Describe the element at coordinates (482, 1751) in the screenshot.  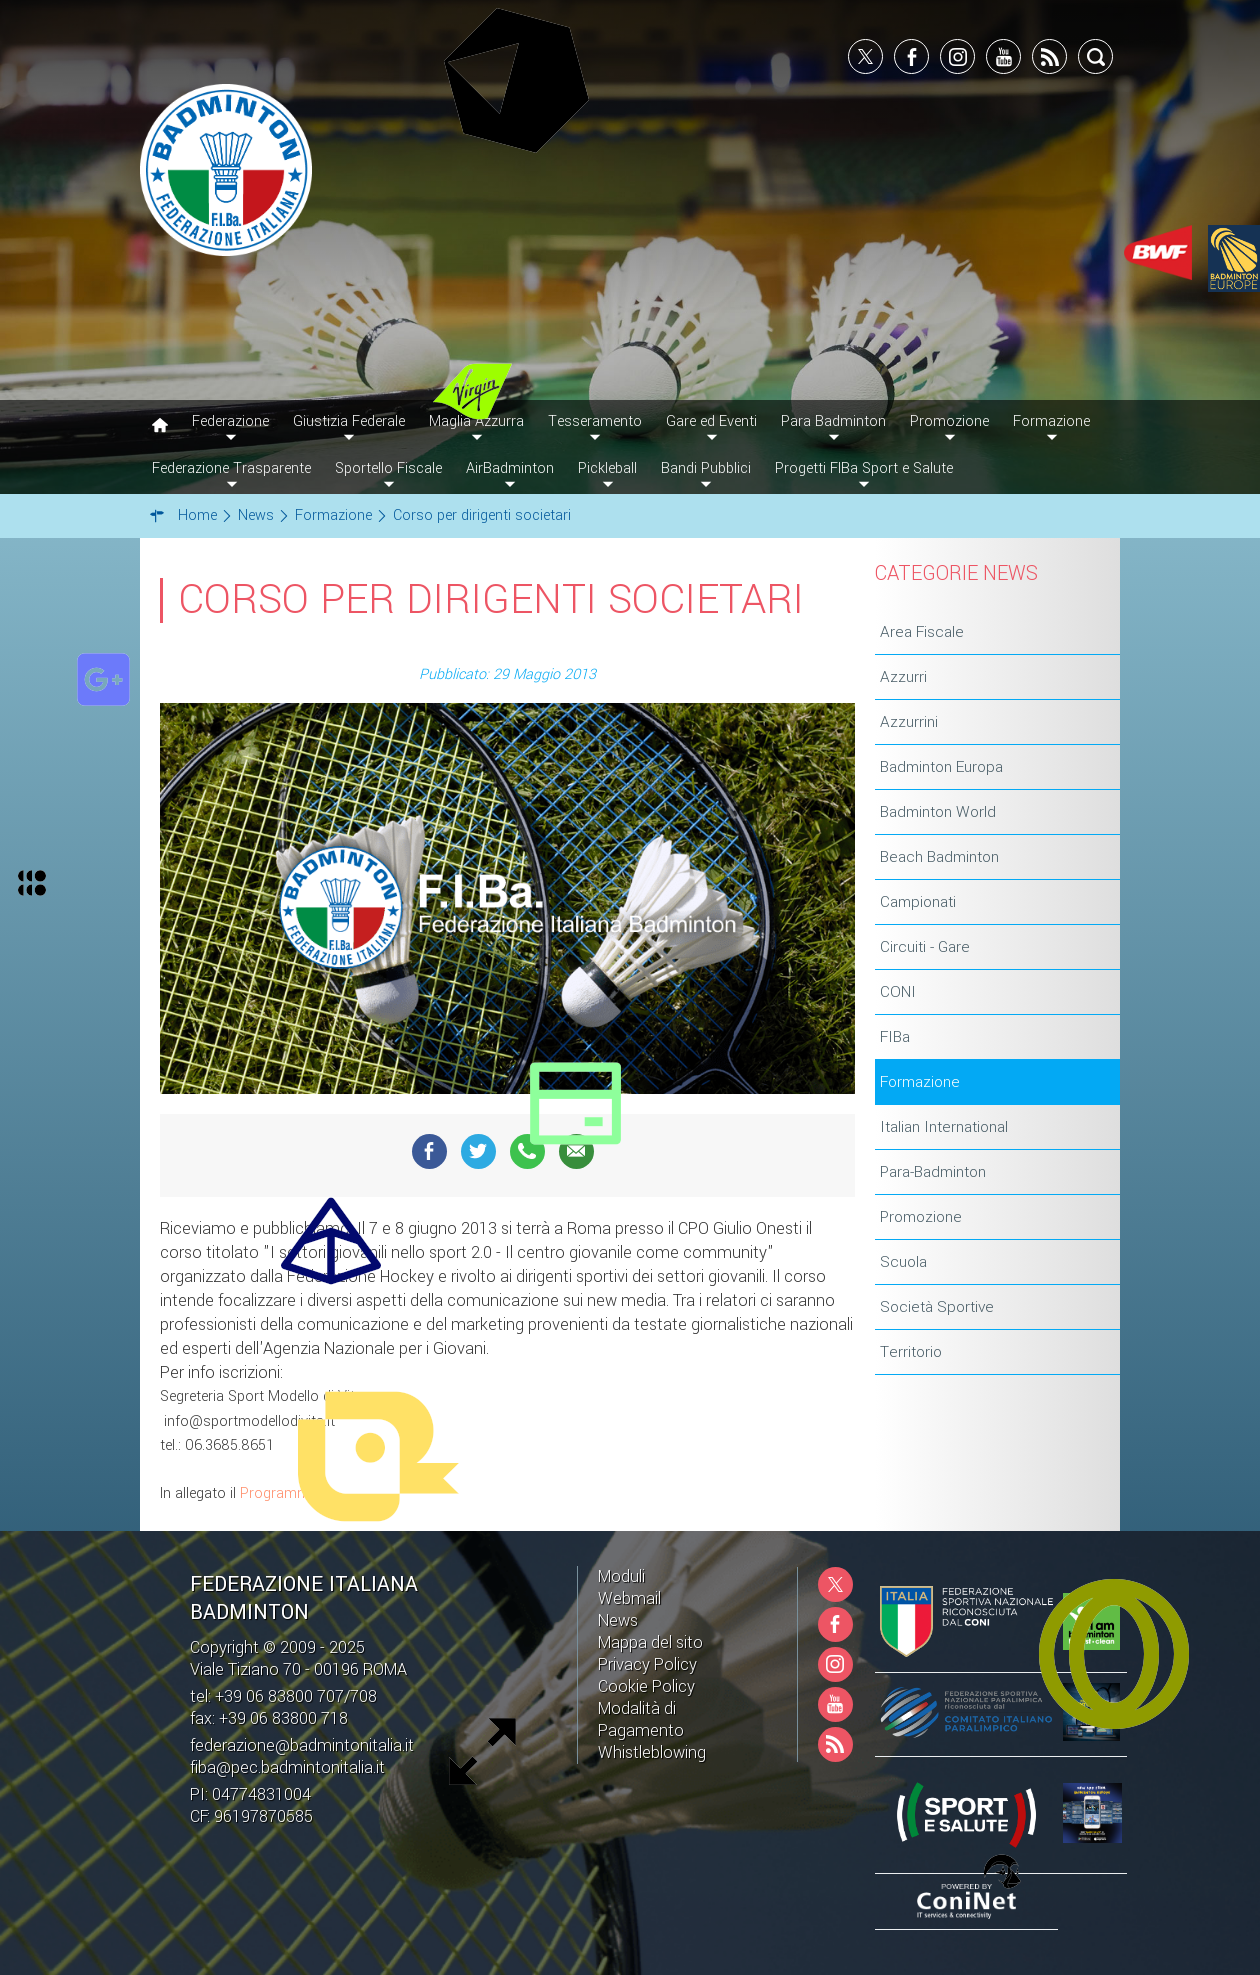
I see `expand content to fullscreen` at that location.